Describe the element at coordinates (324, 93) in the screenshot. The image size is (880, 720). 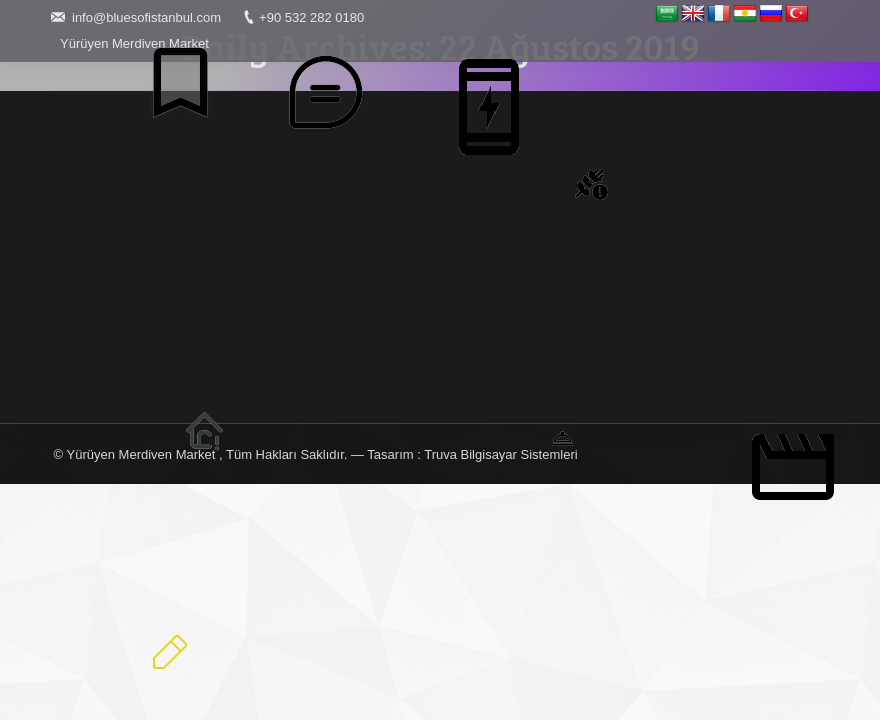
I see `open chat or messaging` at that location.